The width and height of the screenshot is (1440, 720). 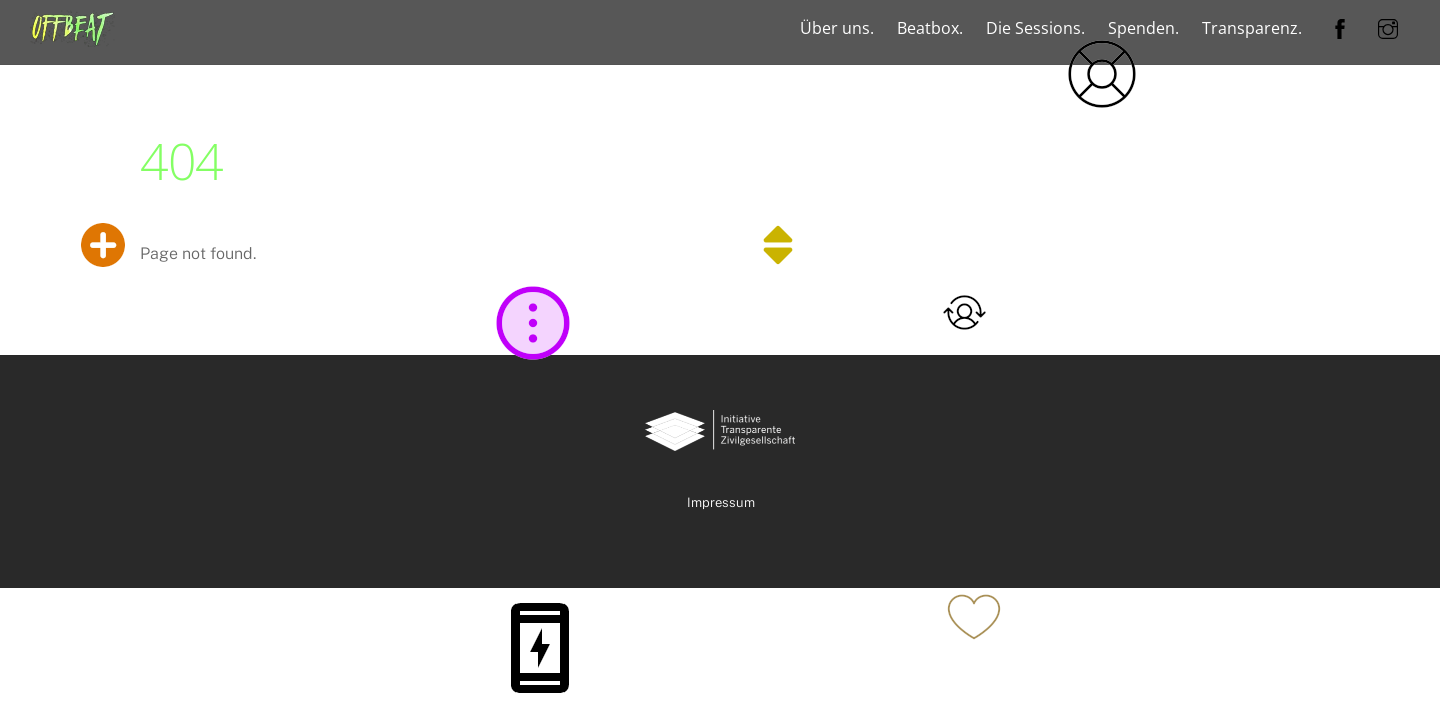 I want to click on add to favorites, so click(x=974, y=615).